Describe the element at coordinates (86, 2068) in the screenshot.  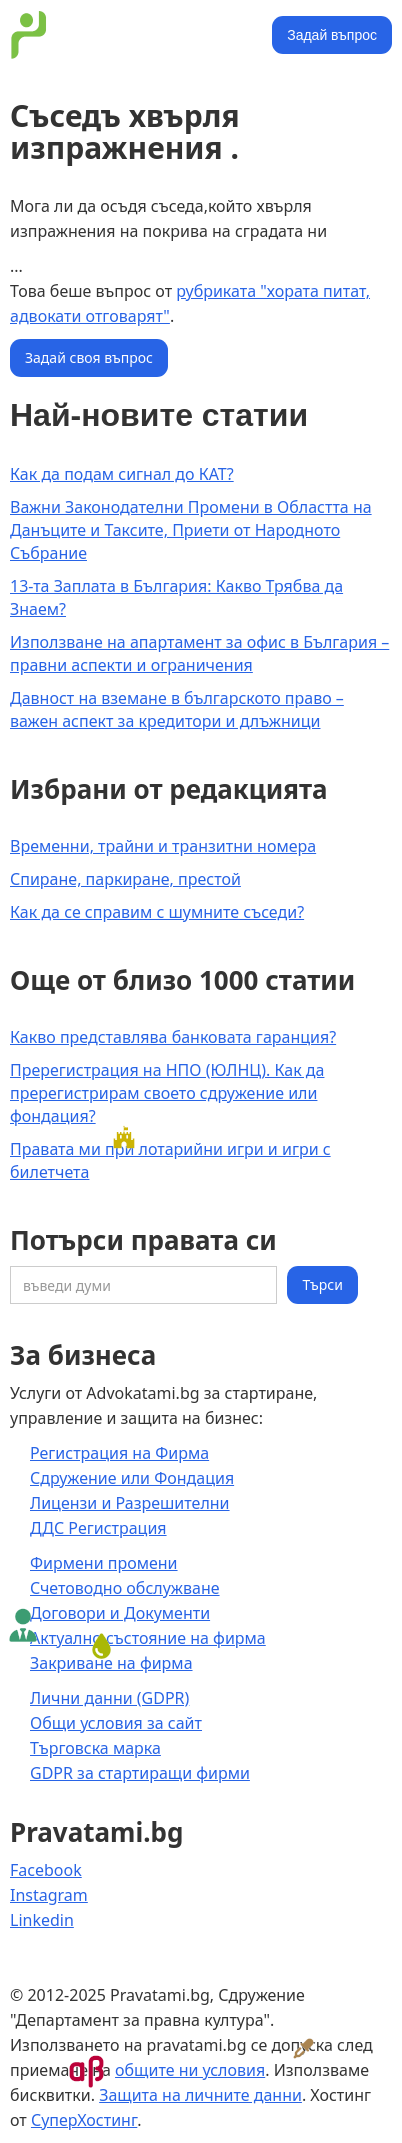
I see `switch to greek alphabet input` at that location.